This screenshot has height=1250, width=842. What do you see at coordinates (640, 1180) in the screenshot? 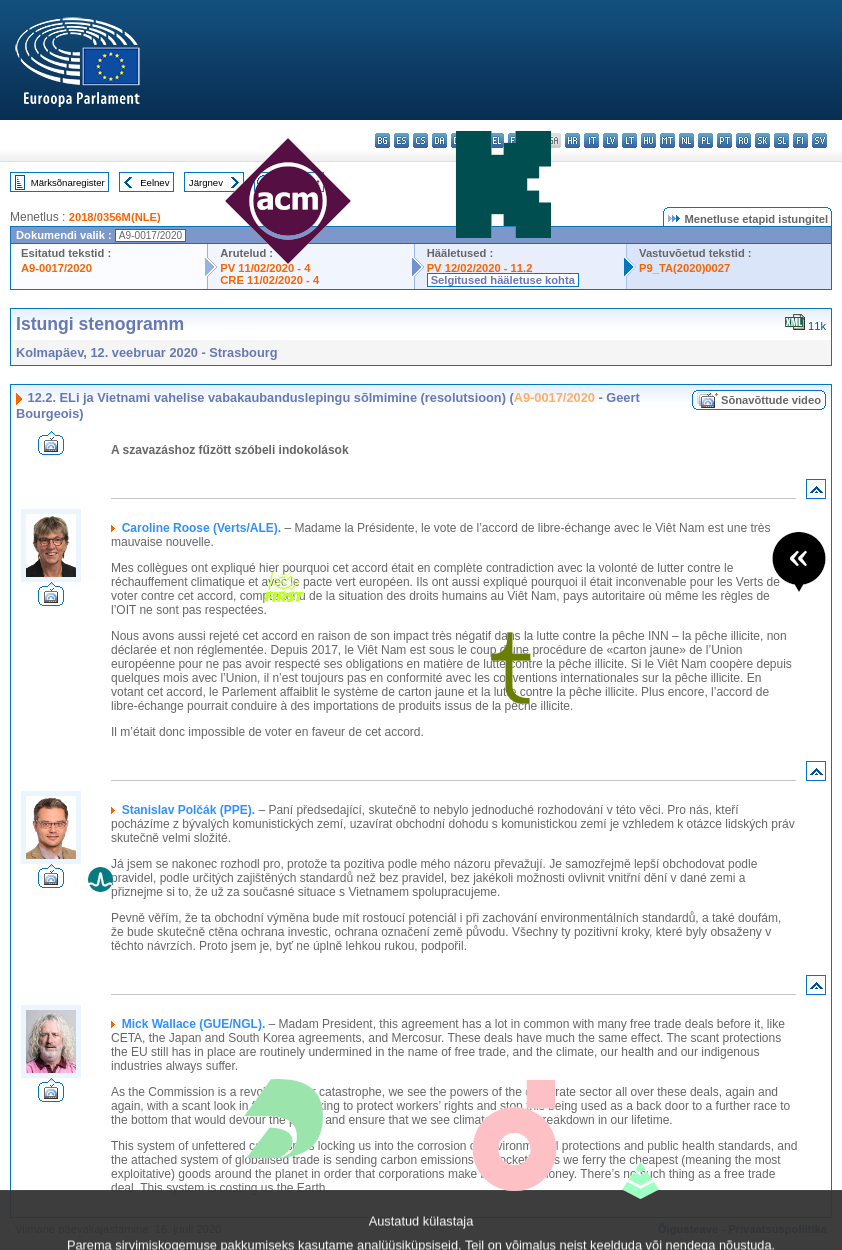
I see `red app logo` at bounding box center [640, 1180].